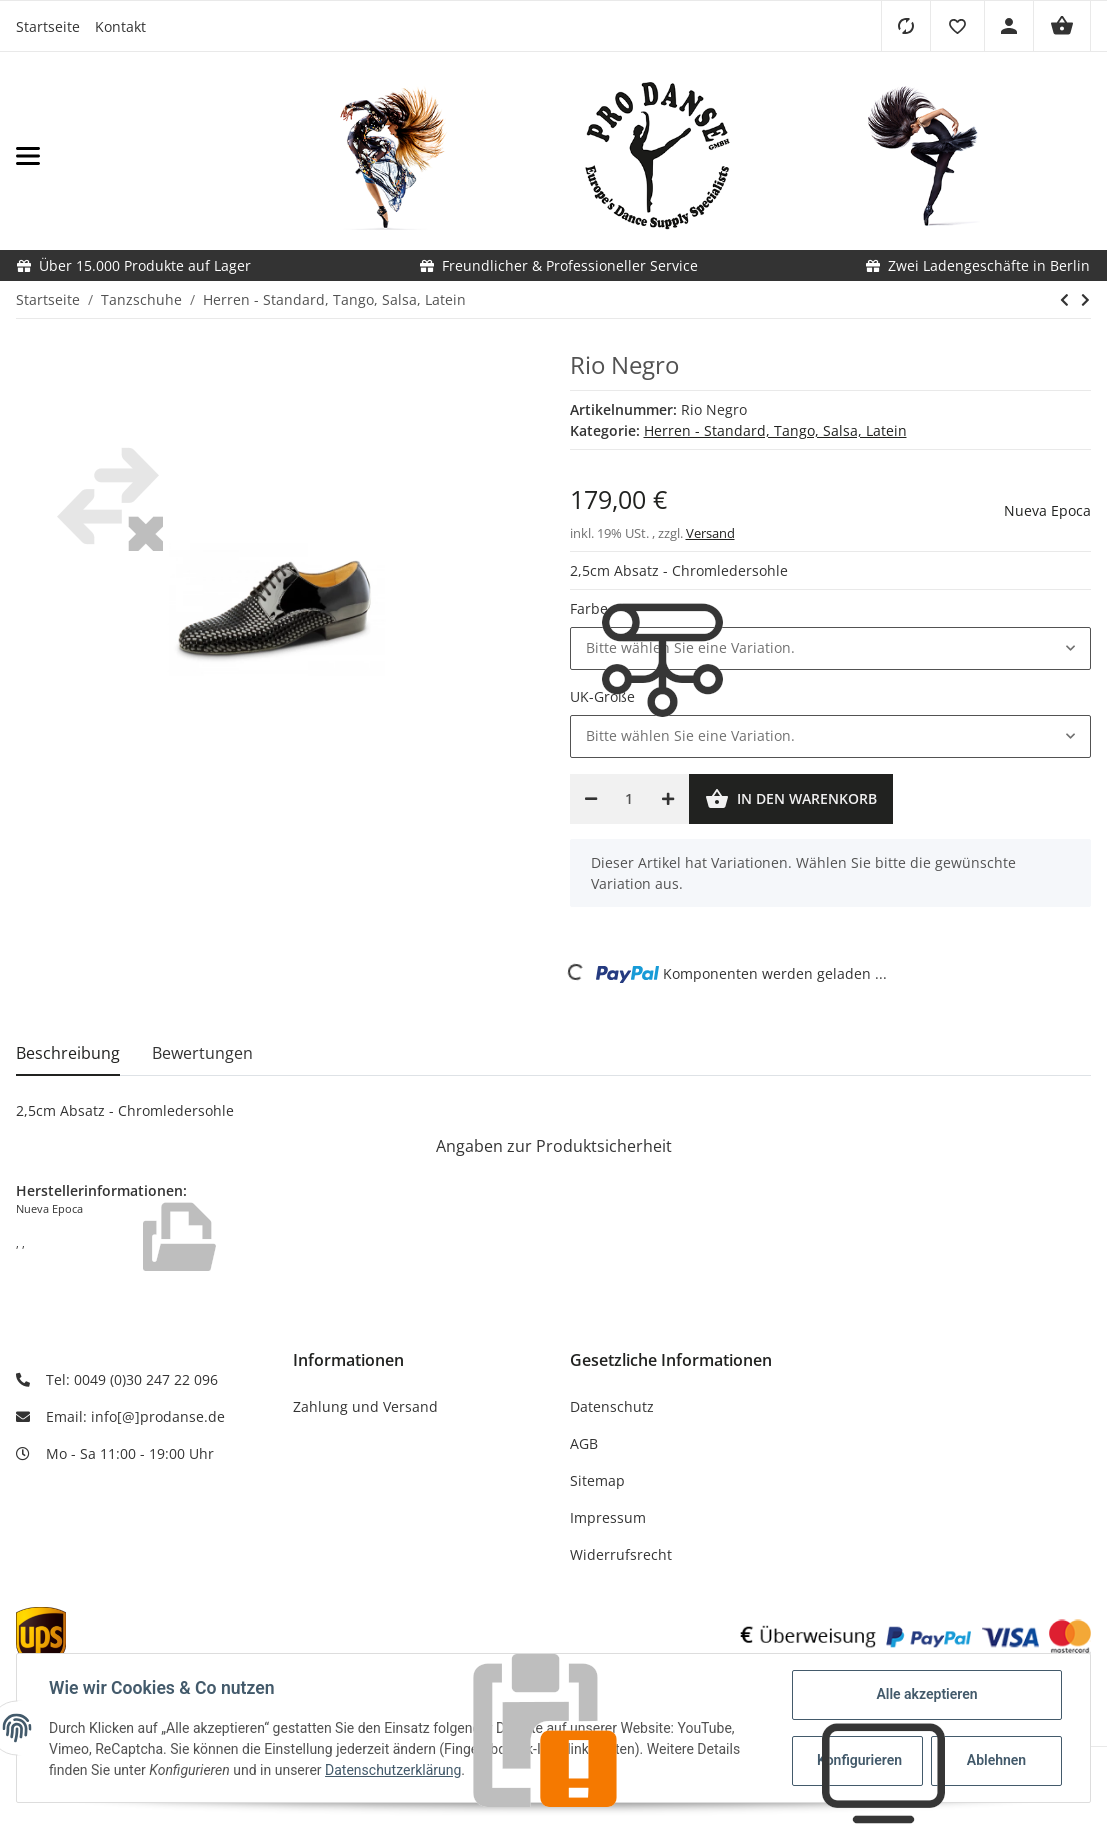  What do you see at coordinates (662, 656) in the screenshot?
I see `configure network proxy settings` at bounding box center [662, 656].